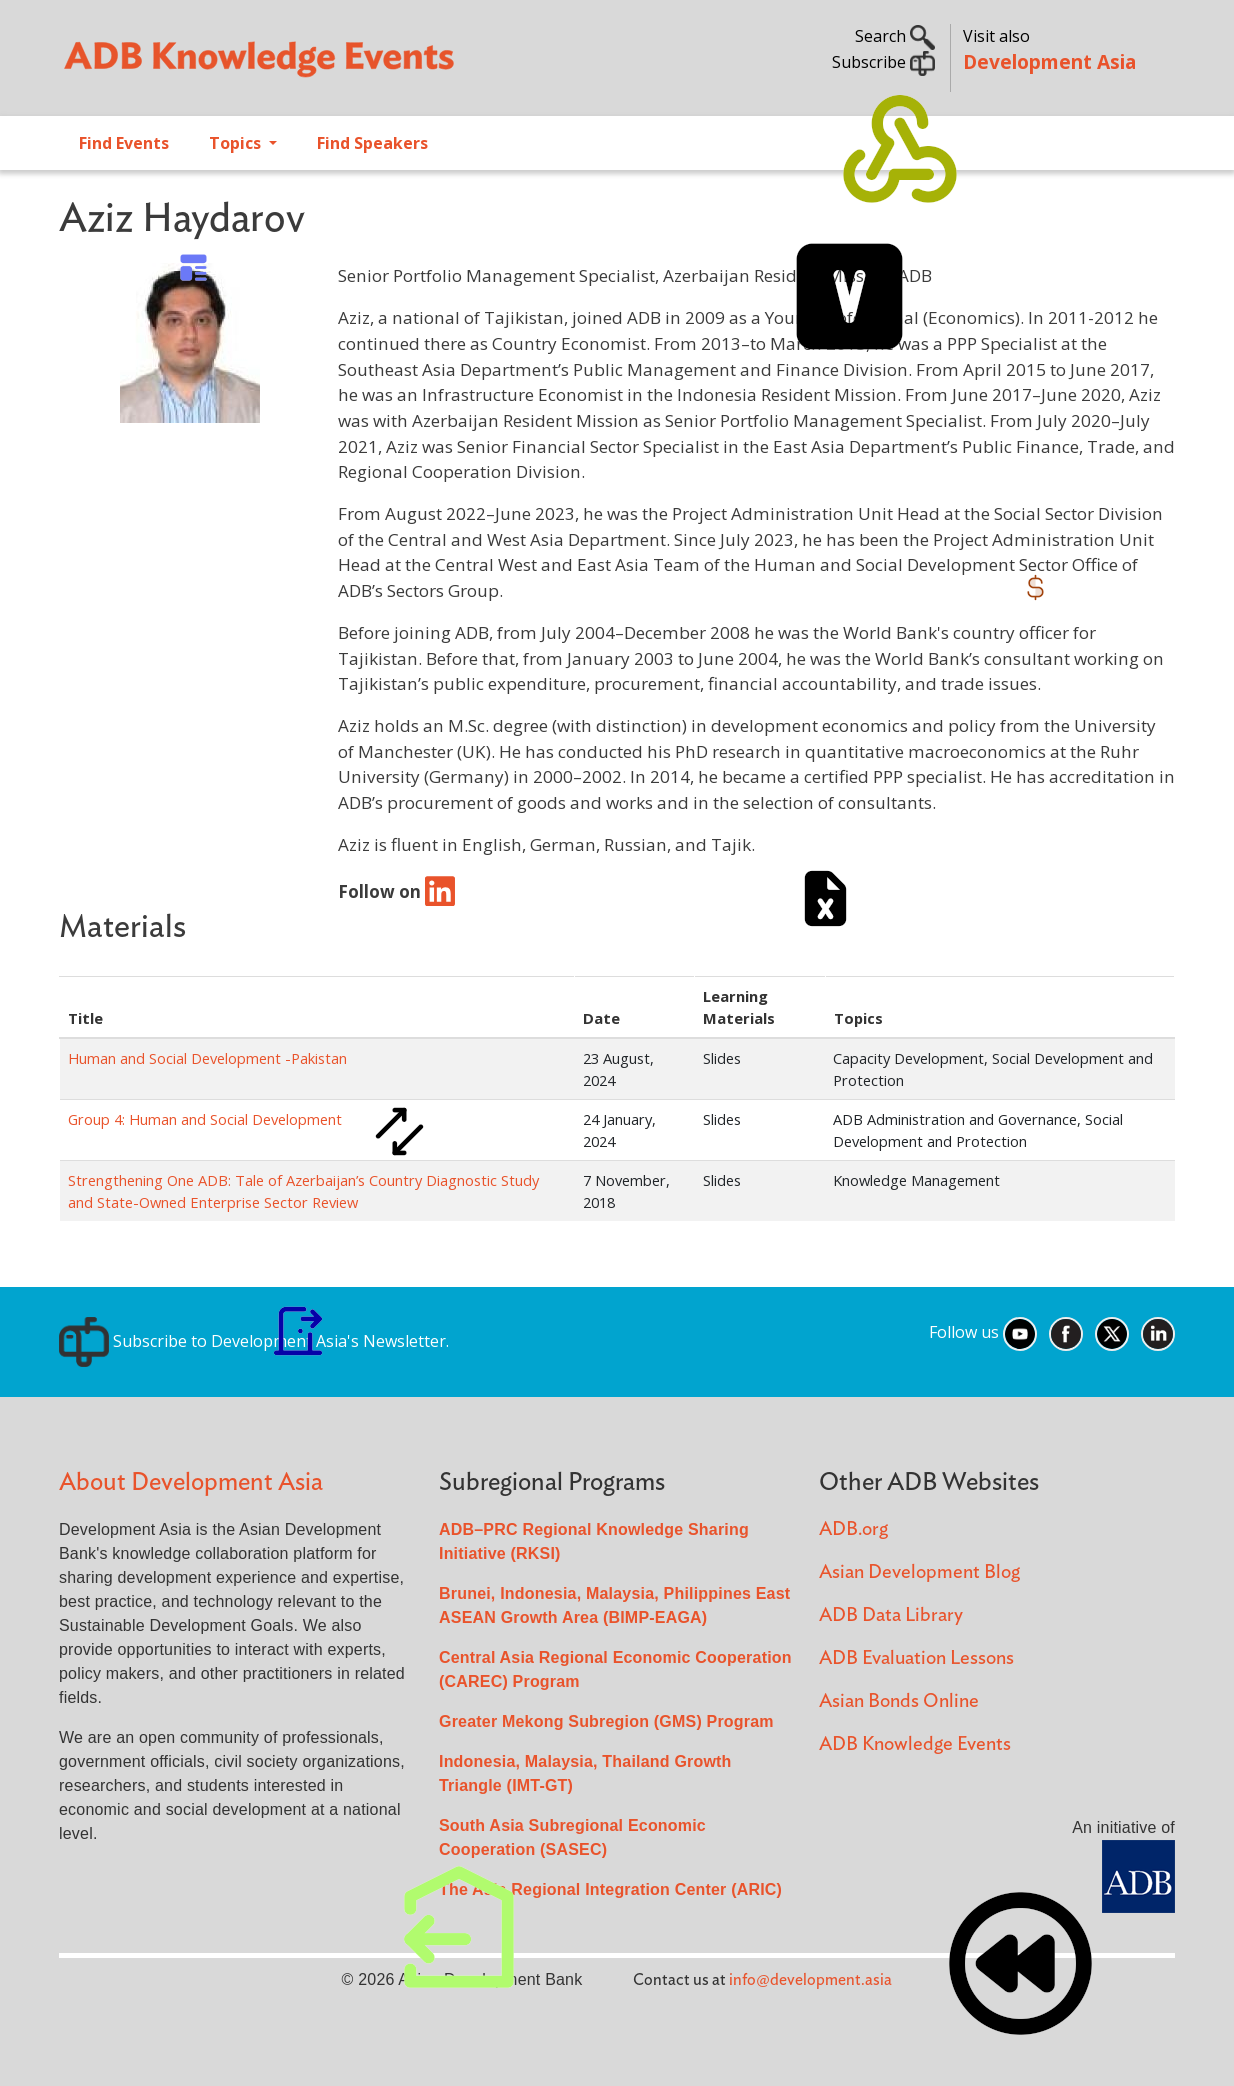 The image size is (1234, 2086). I want to click on access document templates, so click(193, 267).